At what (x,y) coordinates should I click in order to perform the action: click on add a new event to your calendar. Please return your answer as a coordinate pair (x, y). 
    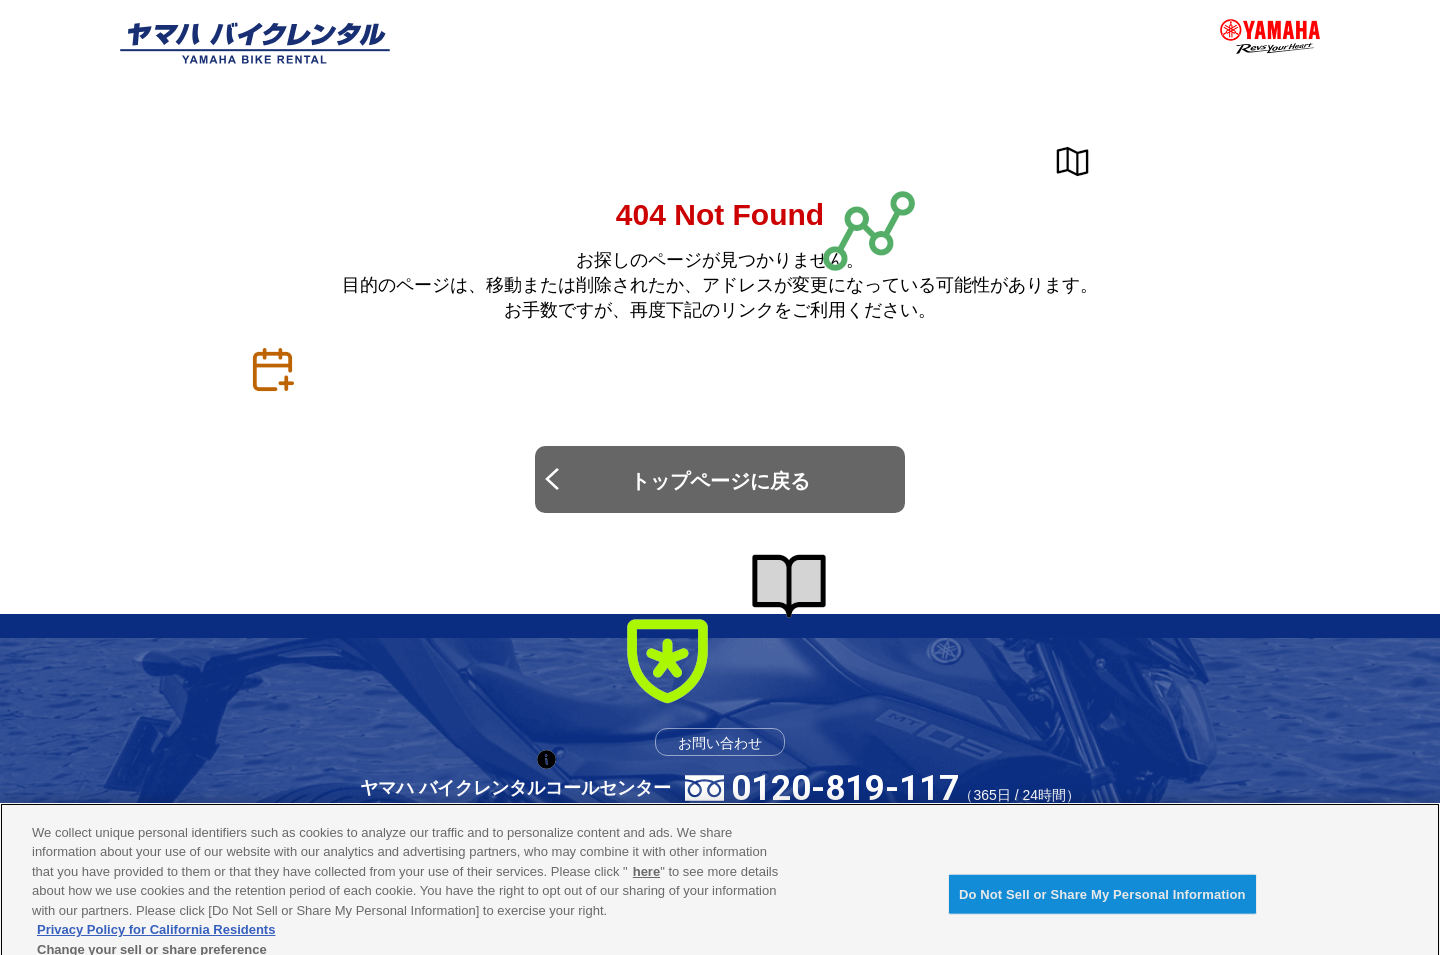
    Looking at the image, I should click on (272, 369).